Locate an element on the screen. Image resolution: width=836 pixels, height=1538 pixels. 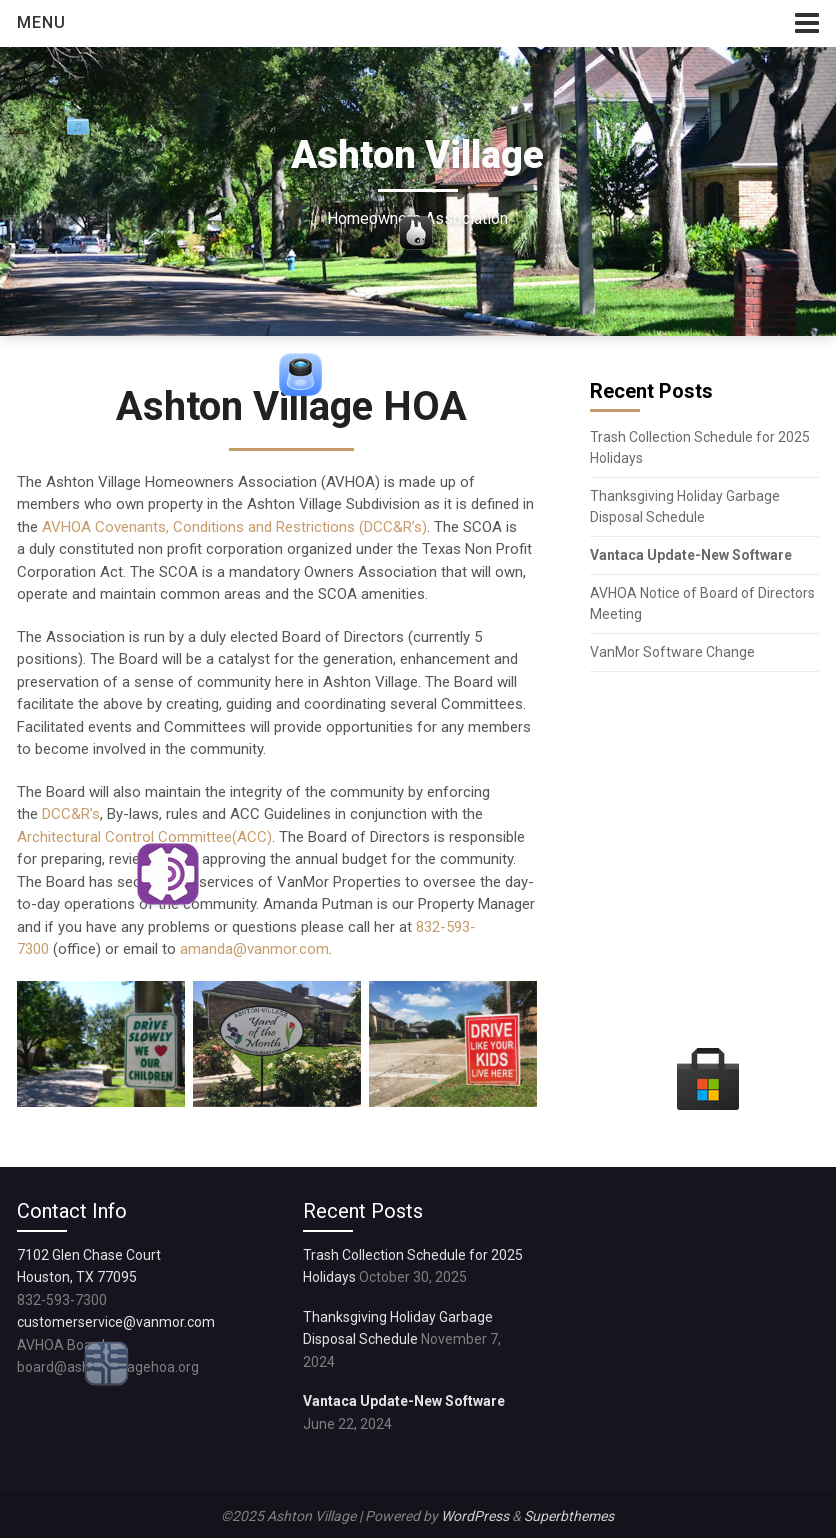
open gerbview nightly app for viewing gerber PCB files is located at coordinates (106, 1363).